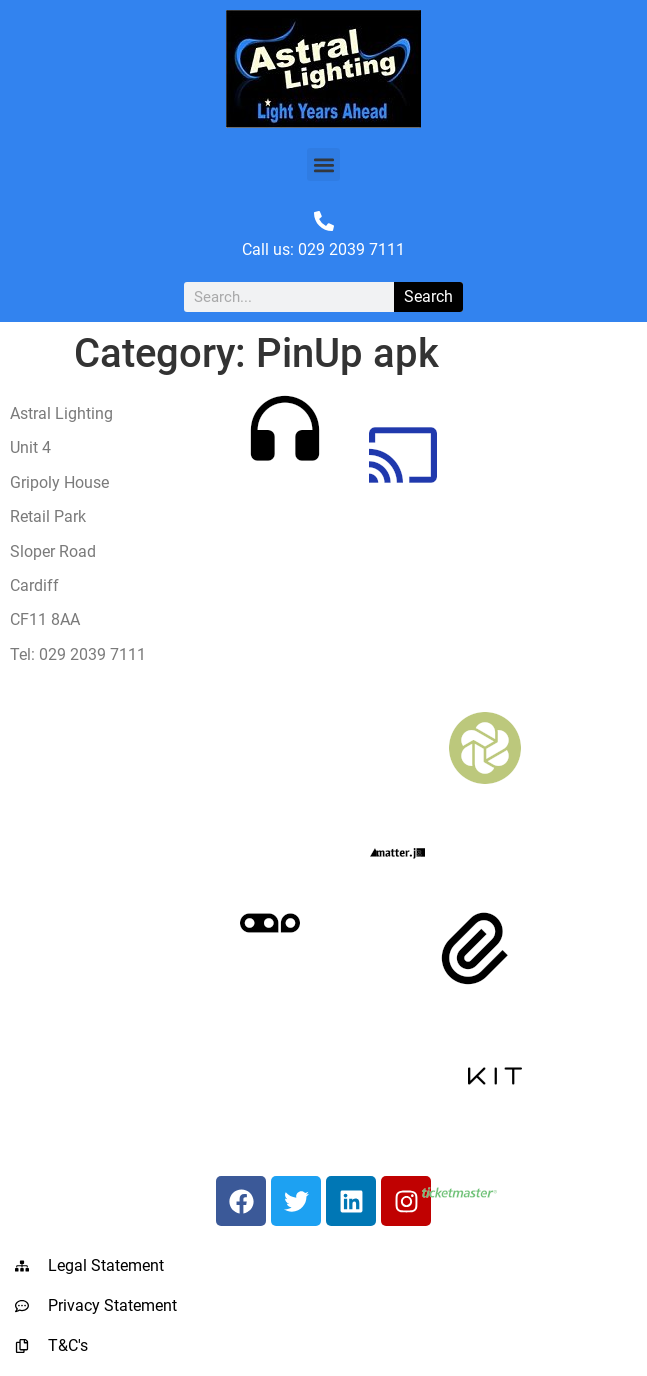 The image size is (647, 1376). What do you see at coordinates (459, 1192) in the screenshot?
I see `open the Ticketmaster app` at bounding box center [459, 1192].